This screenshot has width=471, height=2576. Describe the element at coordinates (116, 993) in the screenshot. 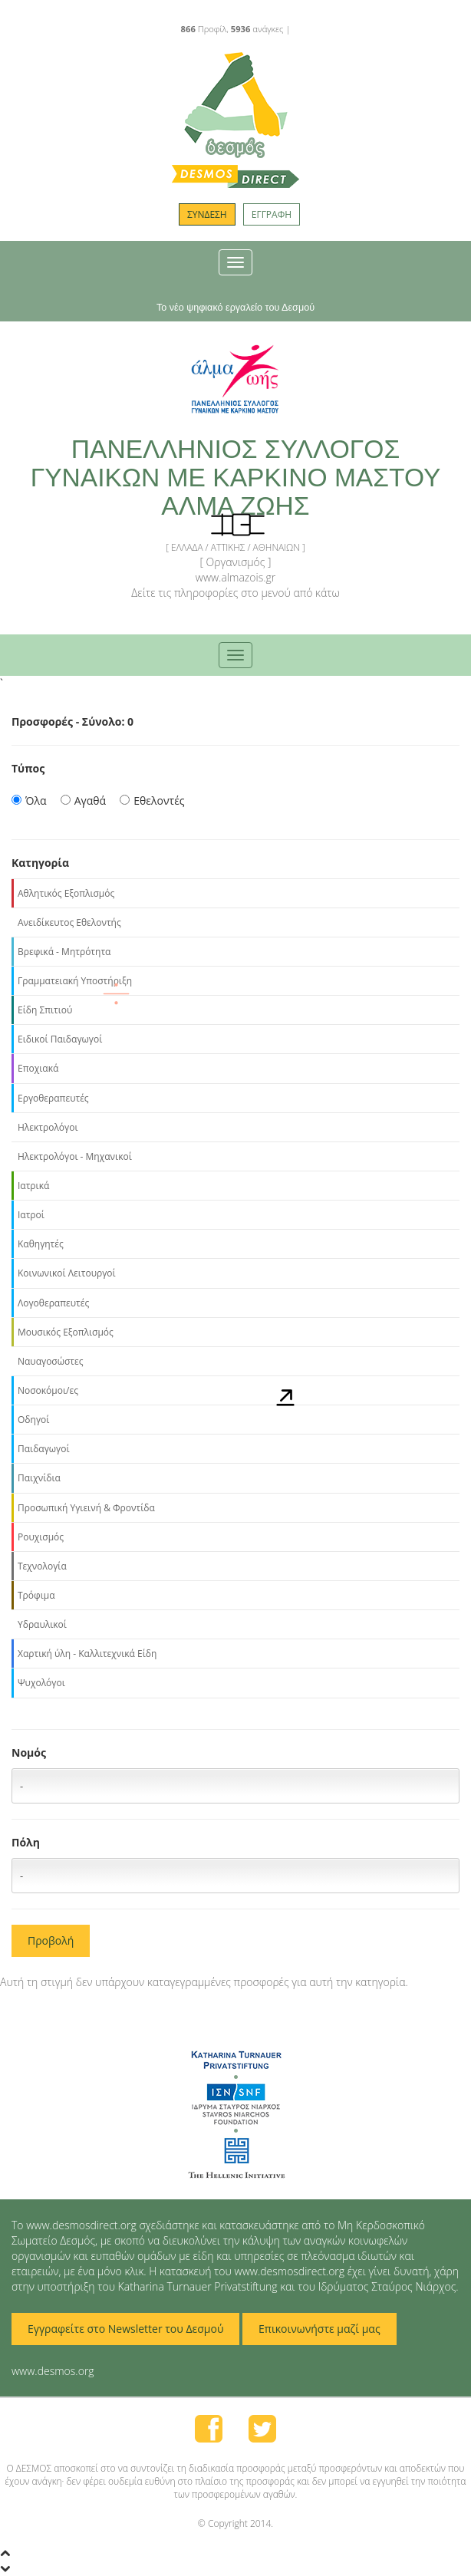

I see `perform division operation` at that location.